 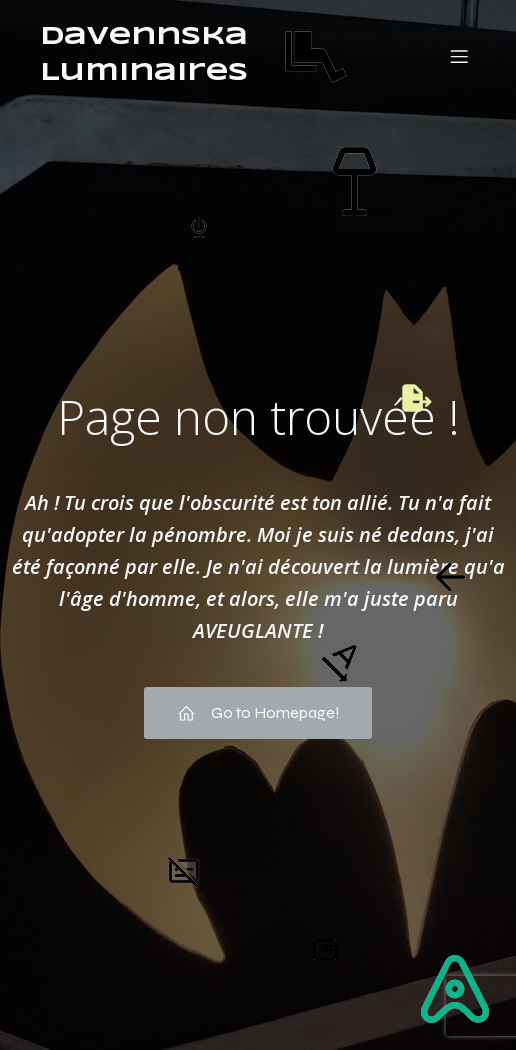 What do you see at coordinates (450, 577) in the screenshot?
I see `go back to the previous screen` at bounding box center [450, 577].